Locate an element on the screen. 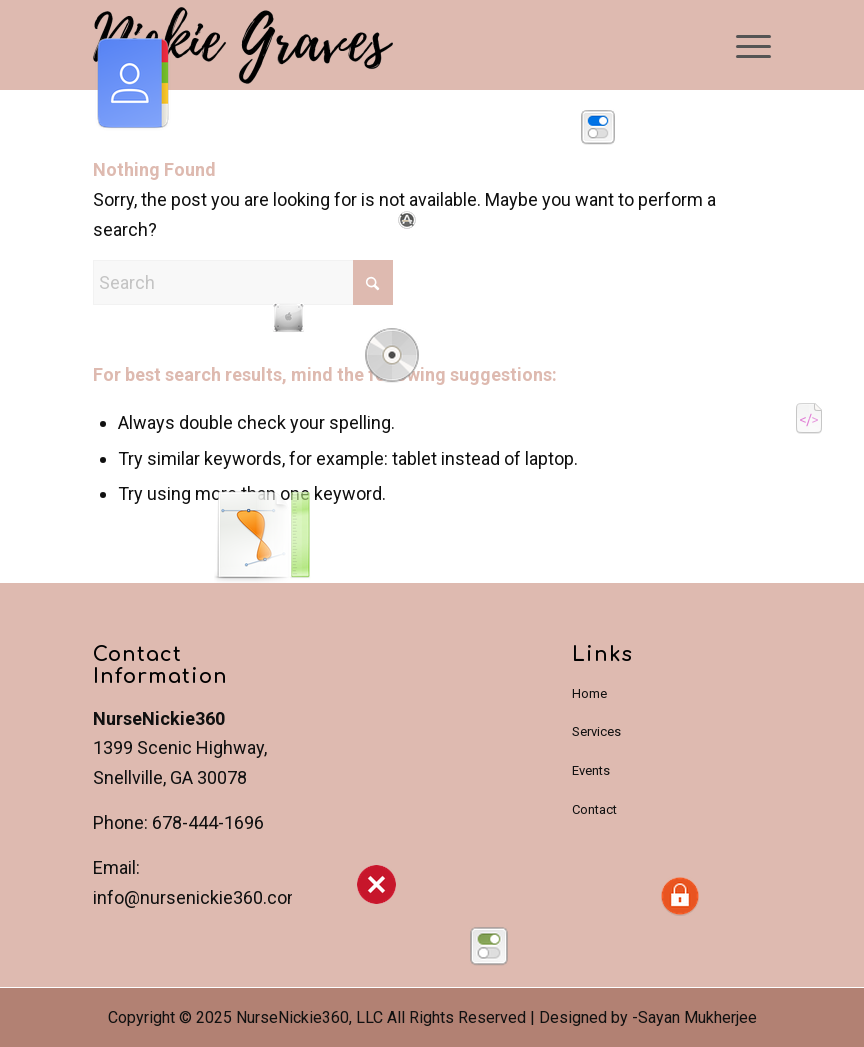  open the software update application is located at coordinates (407, 220).